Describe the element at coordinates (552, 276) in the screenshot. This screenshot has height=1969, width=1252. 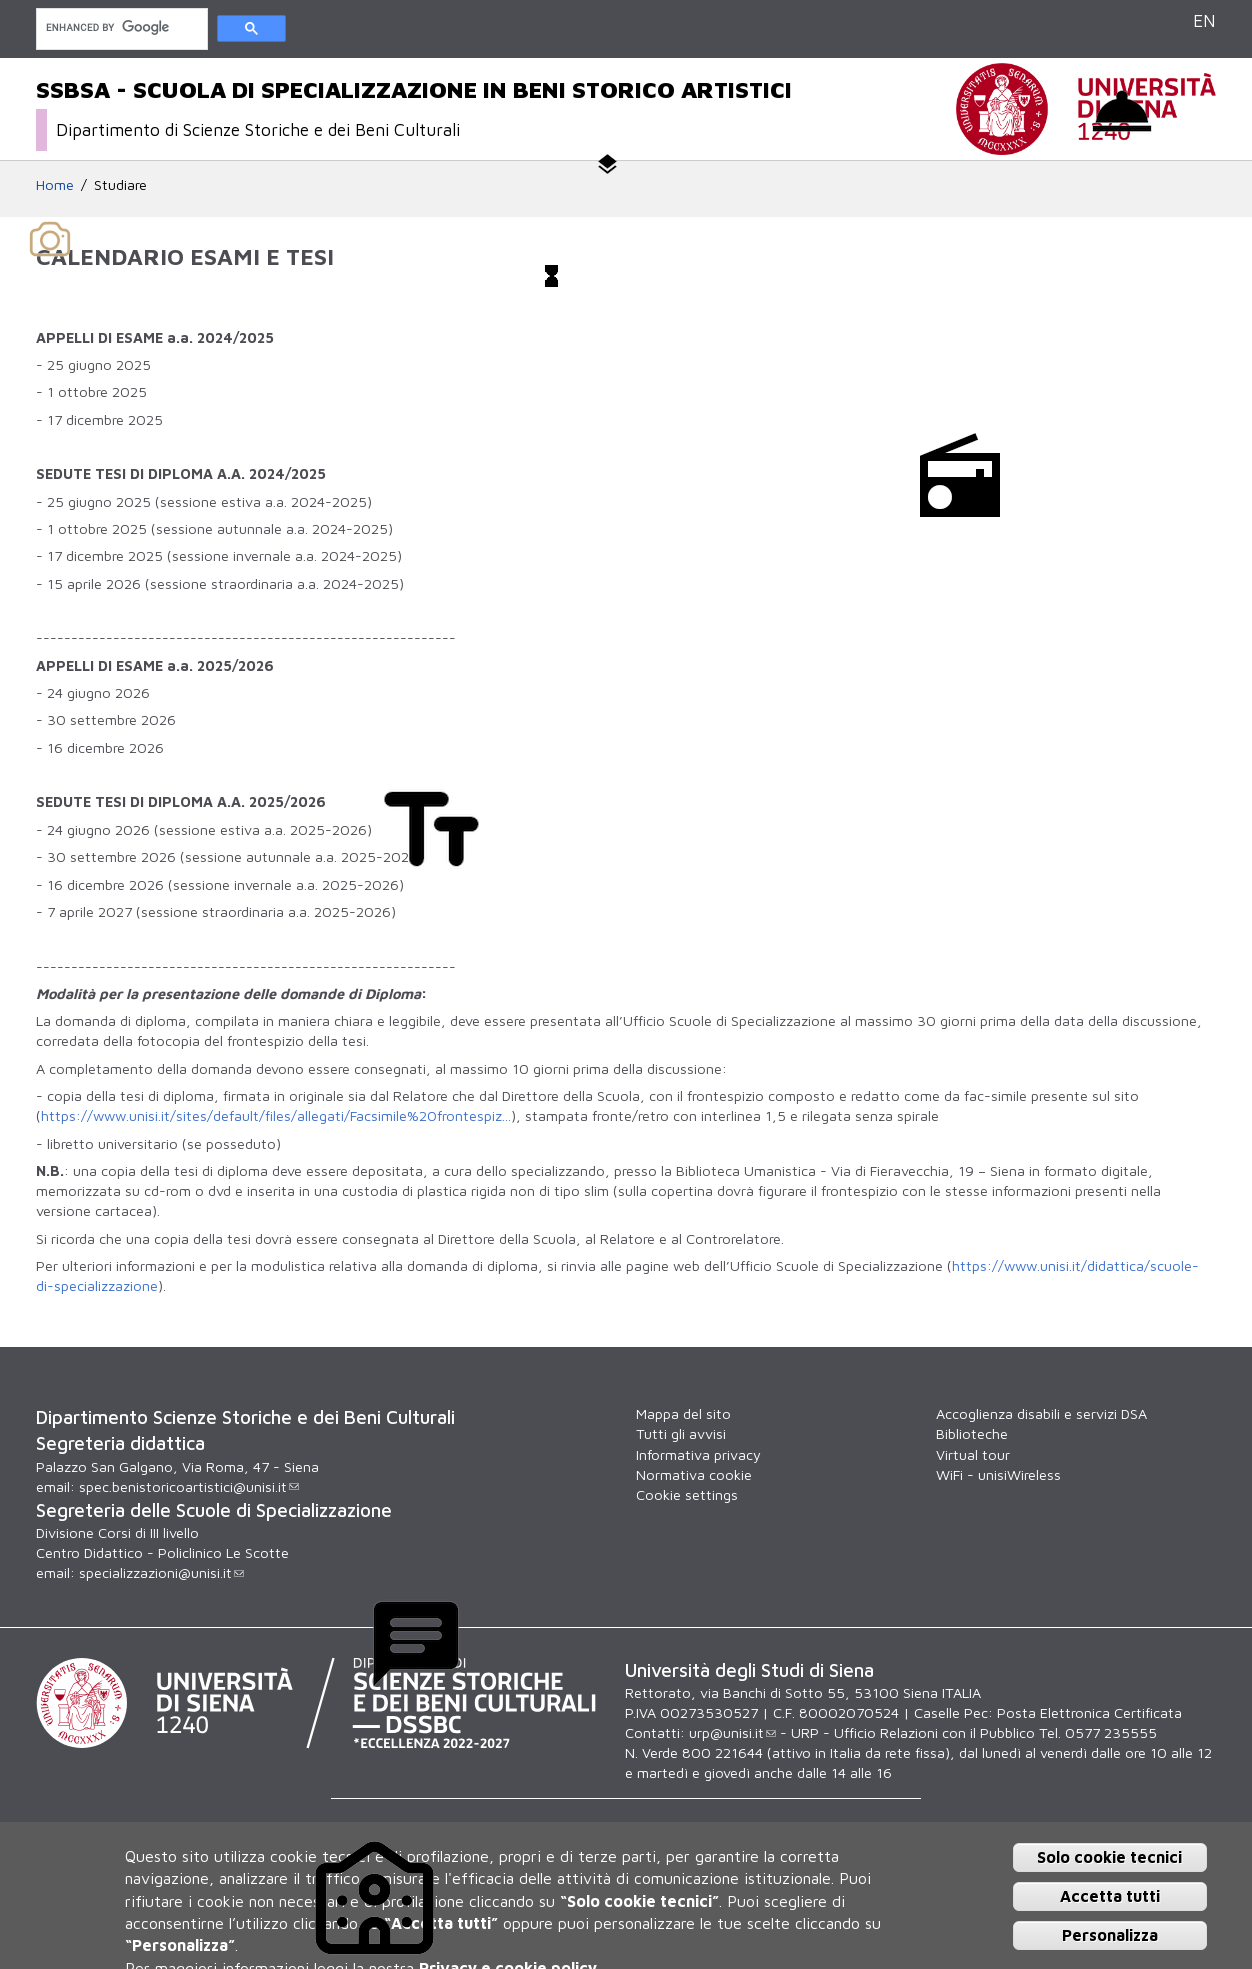
I see `indicates a process is in progress or loading` at that location.